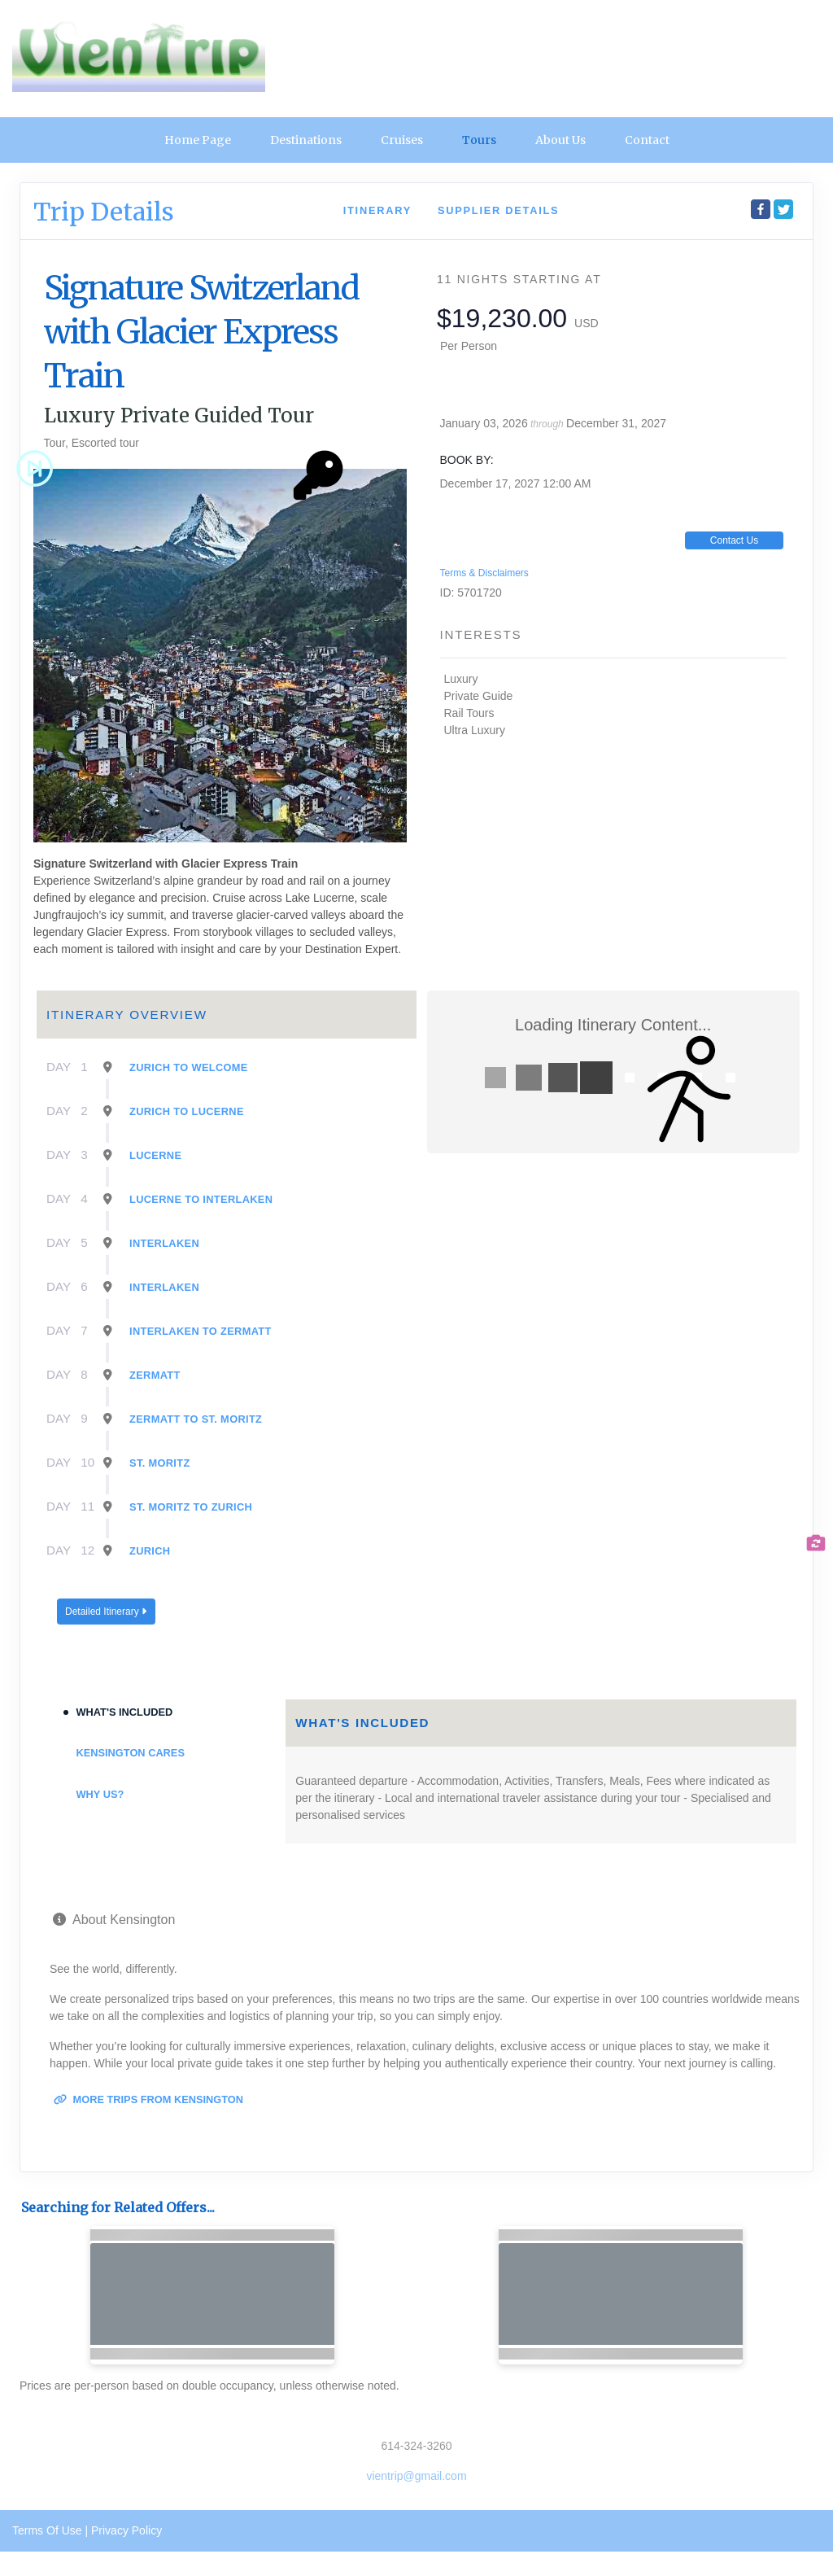 Image resolution: width=833 pixels, height=2576 pixels. What do you see at coordinates (816, 1543) in the screenshot?
I see `switch between front and rear camera` at bounding box center [816, 1543].